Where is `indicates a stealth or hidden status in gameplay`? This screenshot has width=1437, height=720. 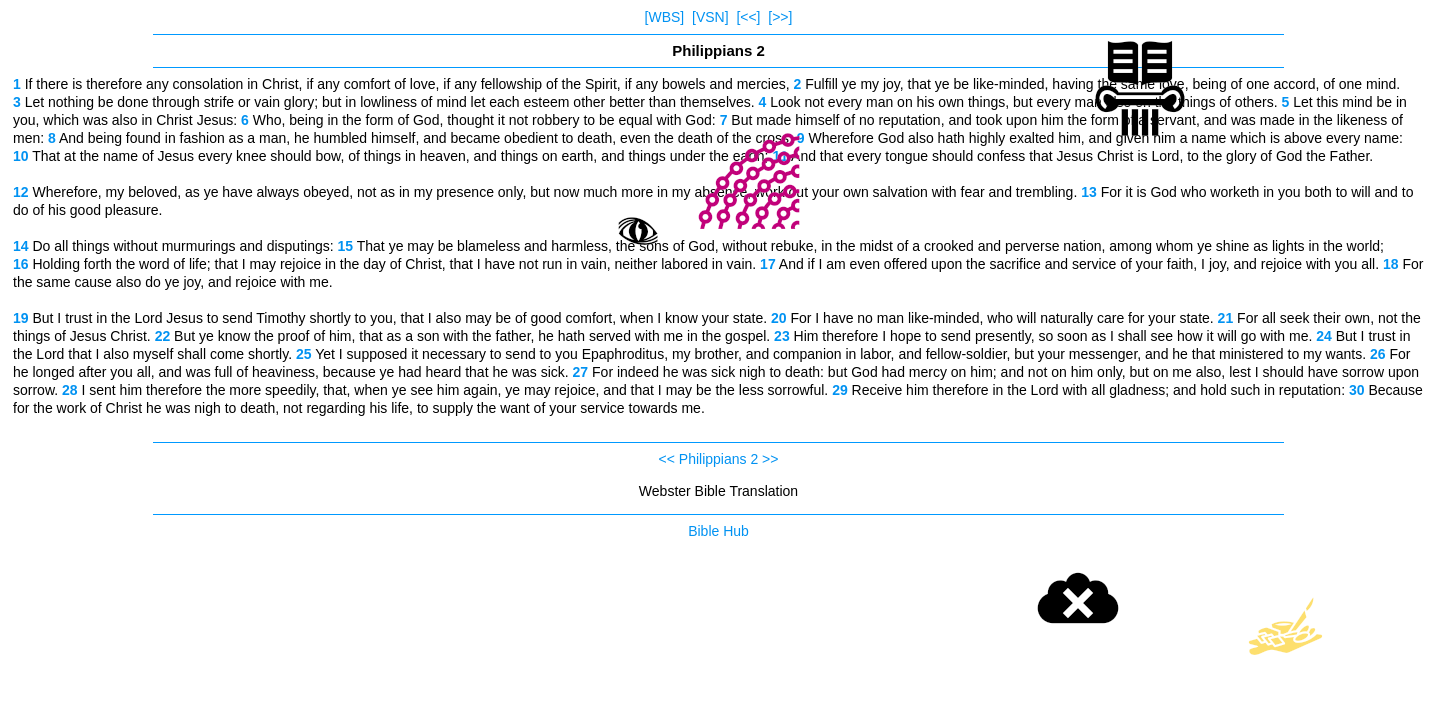 indicates a stealth or hidden status in gameplay is located at coordinates (638, 231).